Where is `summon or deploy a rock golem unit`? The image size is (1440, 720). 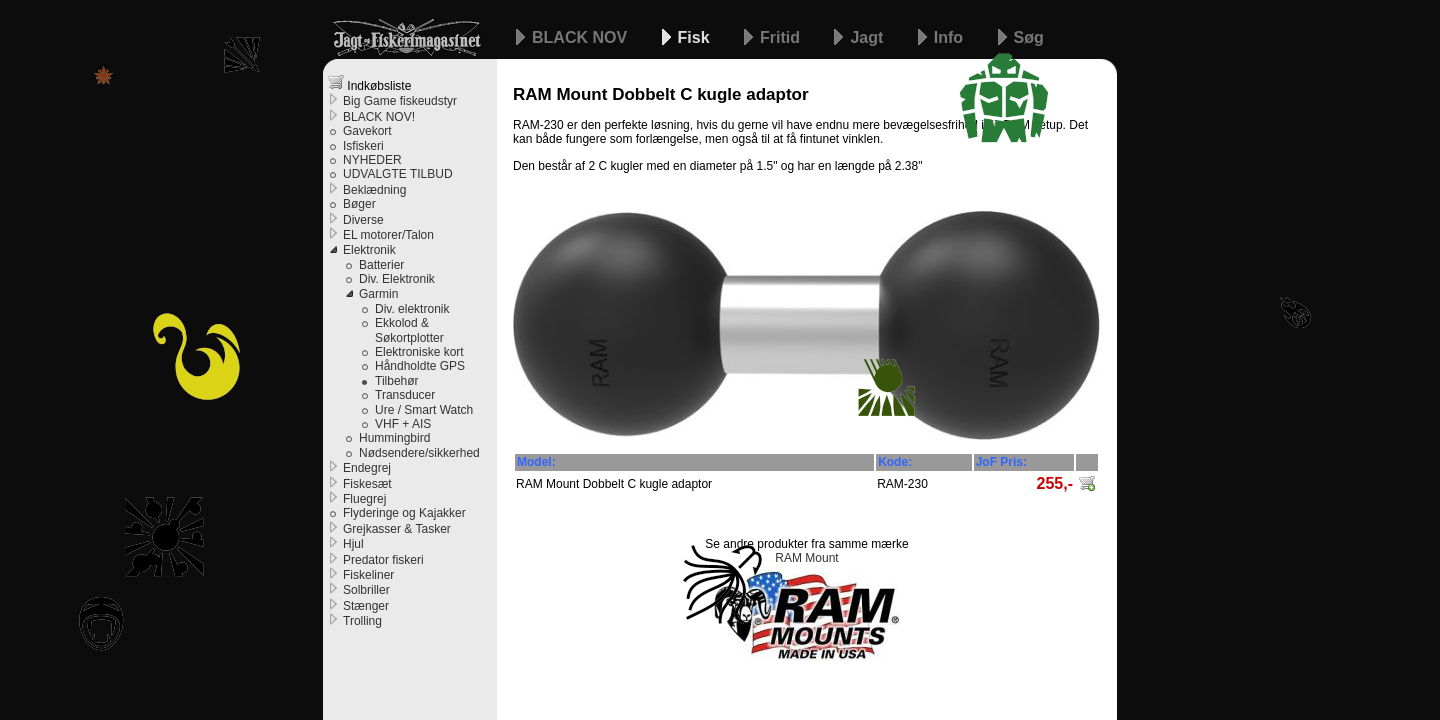 summon or deploy a rock golem unit is located at coordinates (1004, 98).